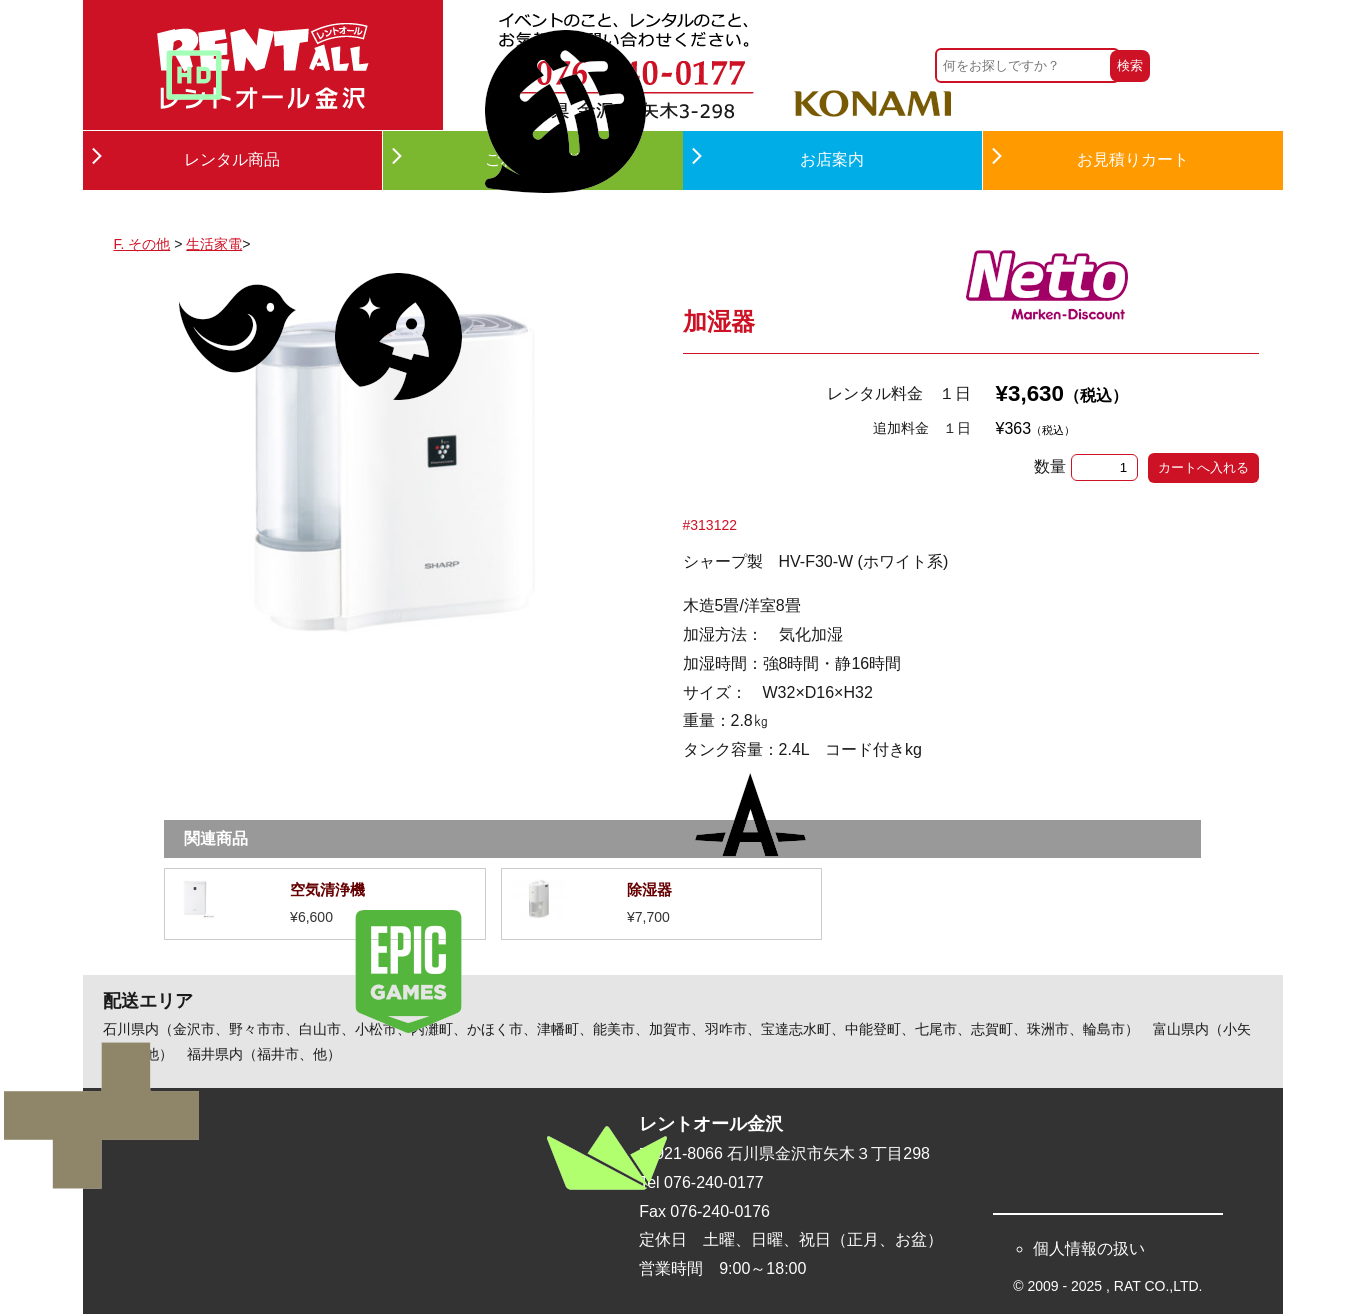 This screenshot has height=1314, width=1365. Describe the element at coordinates (1047, 285) in the screenshot. I see `open the Netto Marken-Discount app` at that location.